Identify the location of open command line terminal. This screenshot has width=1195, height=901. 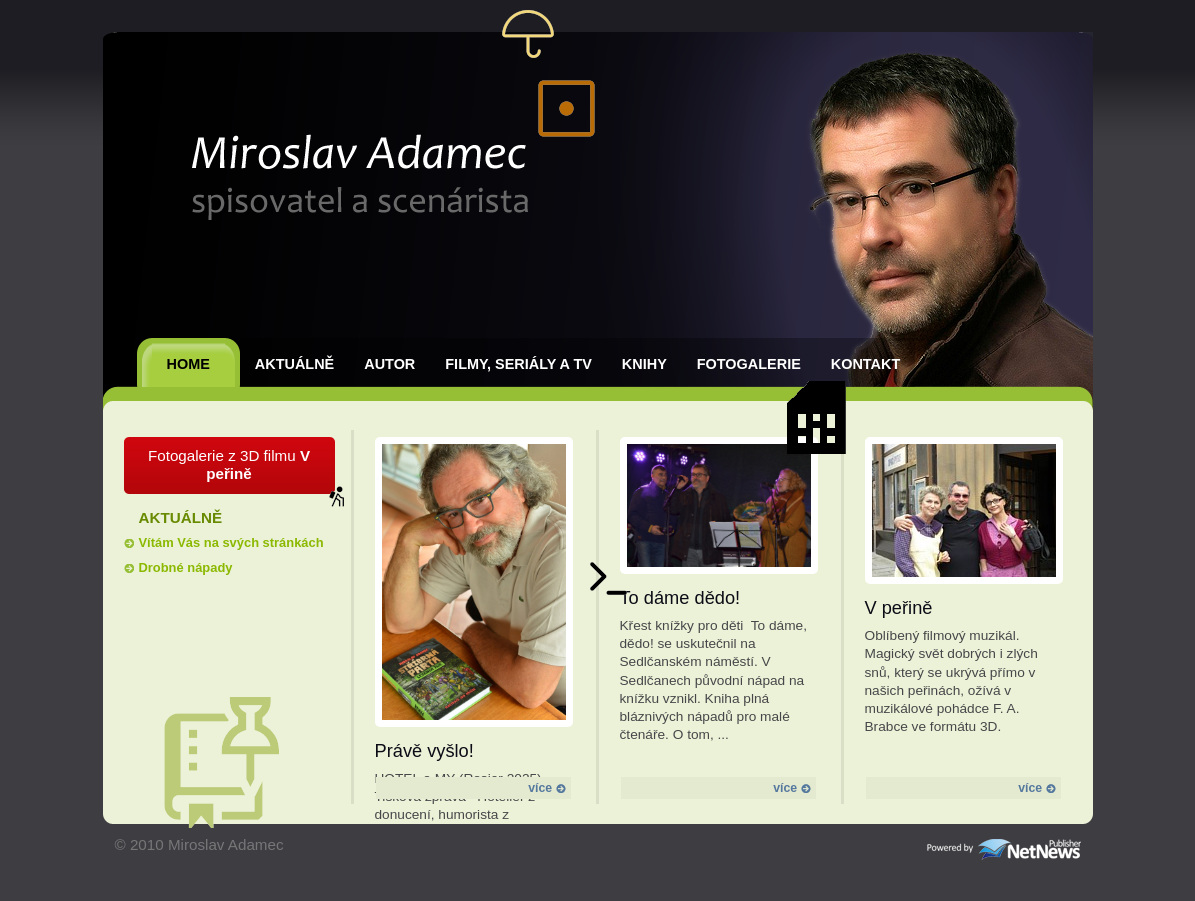
(608, 578).